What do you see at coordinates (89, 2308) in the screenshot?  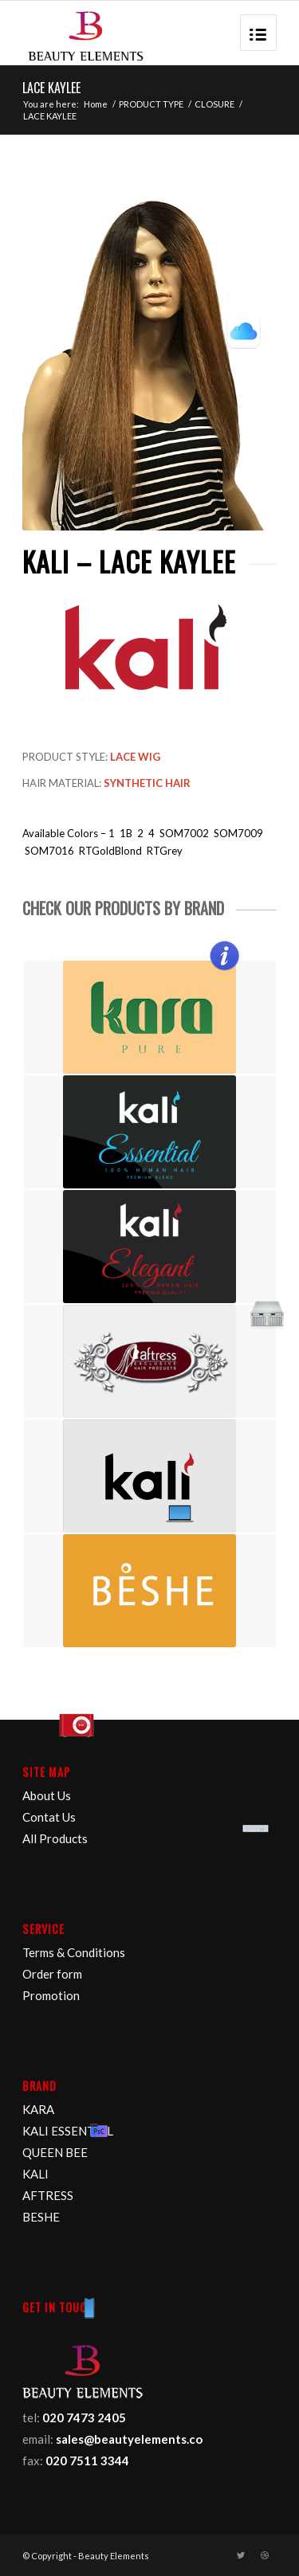 I see `iPhone 13 Pro device connected` at bounding box center [89, 2308].